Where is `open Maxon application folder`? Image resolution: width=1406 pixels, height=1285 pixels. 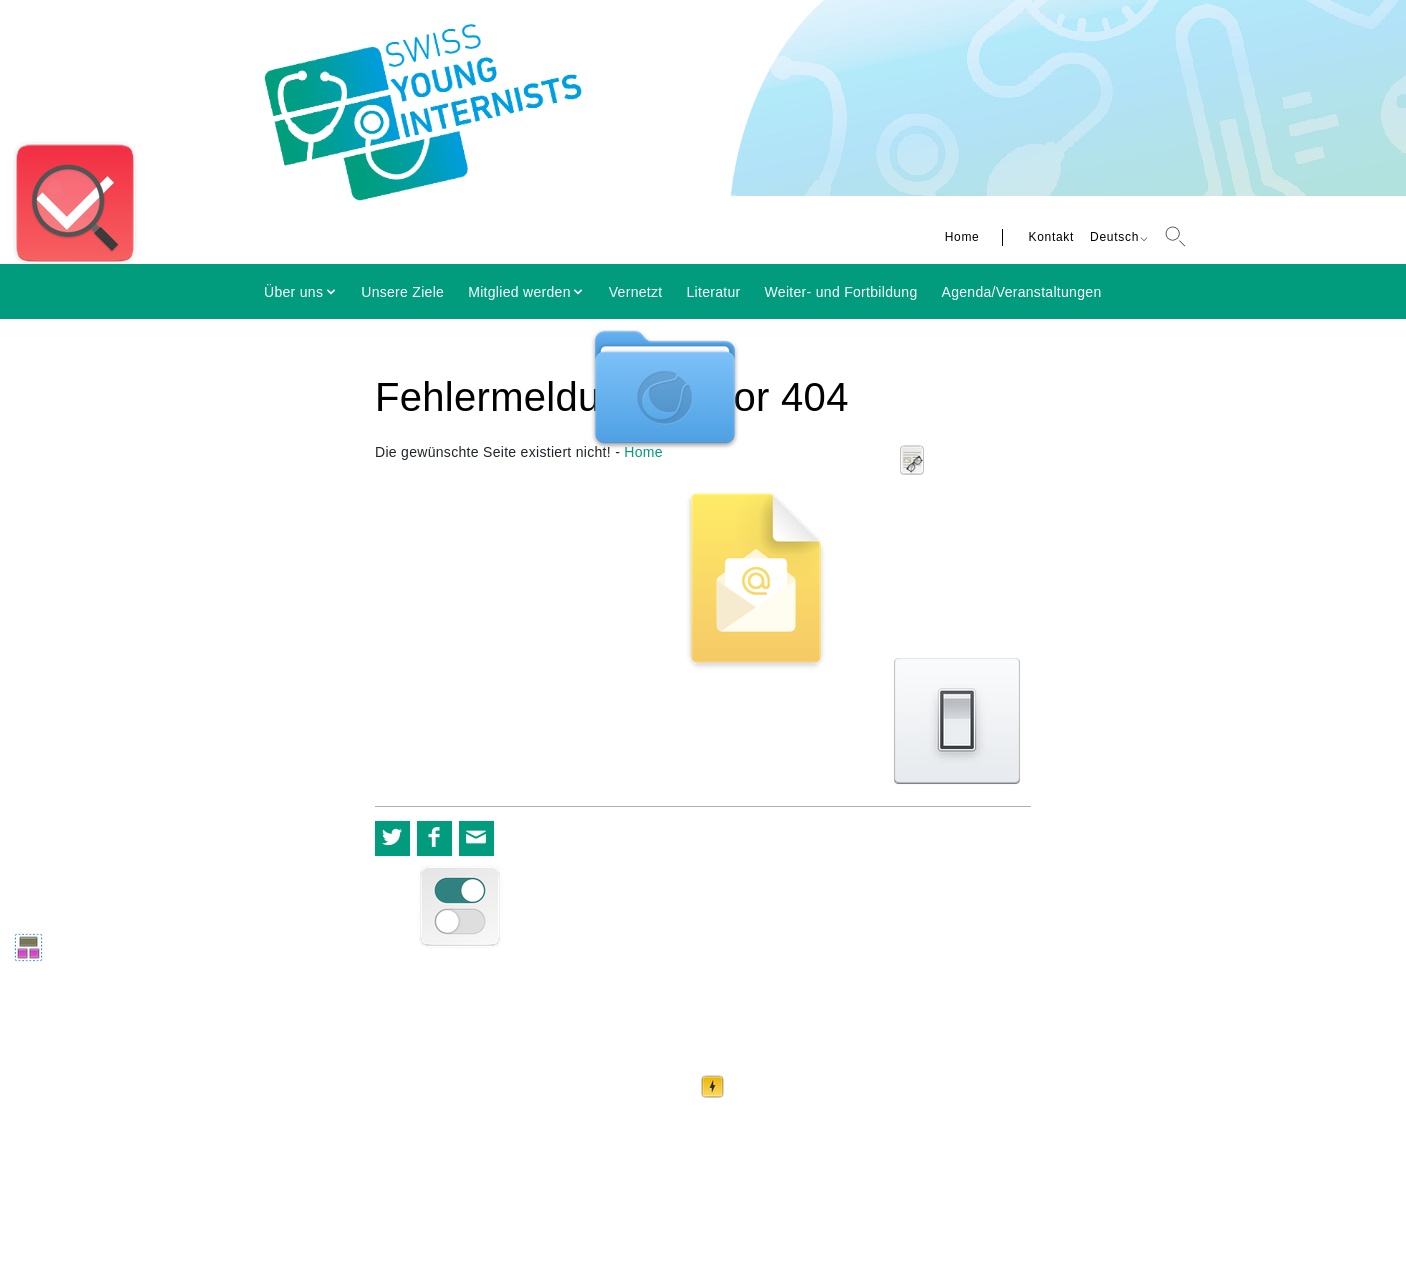 open Maxon application folder is located at coordinates (665, 387).